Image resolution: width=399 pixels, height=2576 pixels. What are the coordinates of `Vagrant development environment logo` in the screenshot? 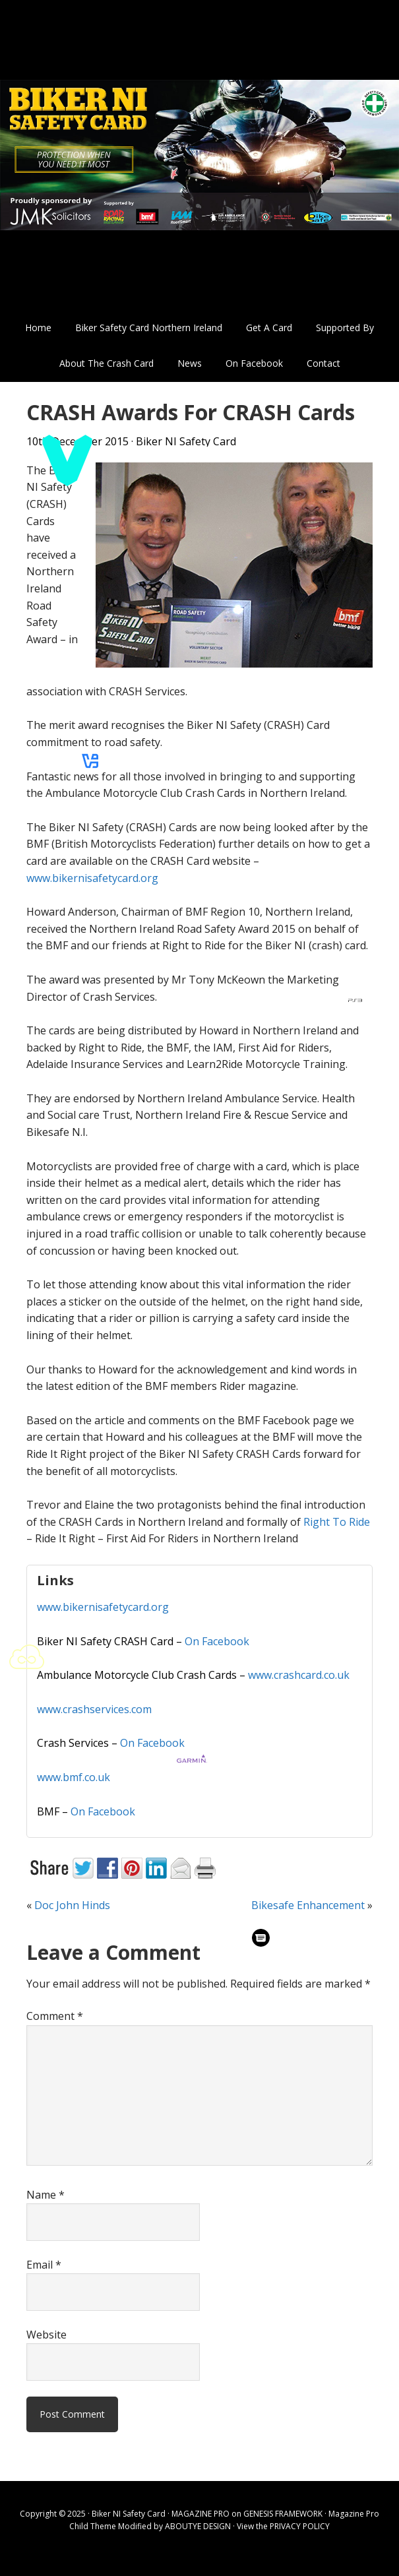 It's located at (67, 460).